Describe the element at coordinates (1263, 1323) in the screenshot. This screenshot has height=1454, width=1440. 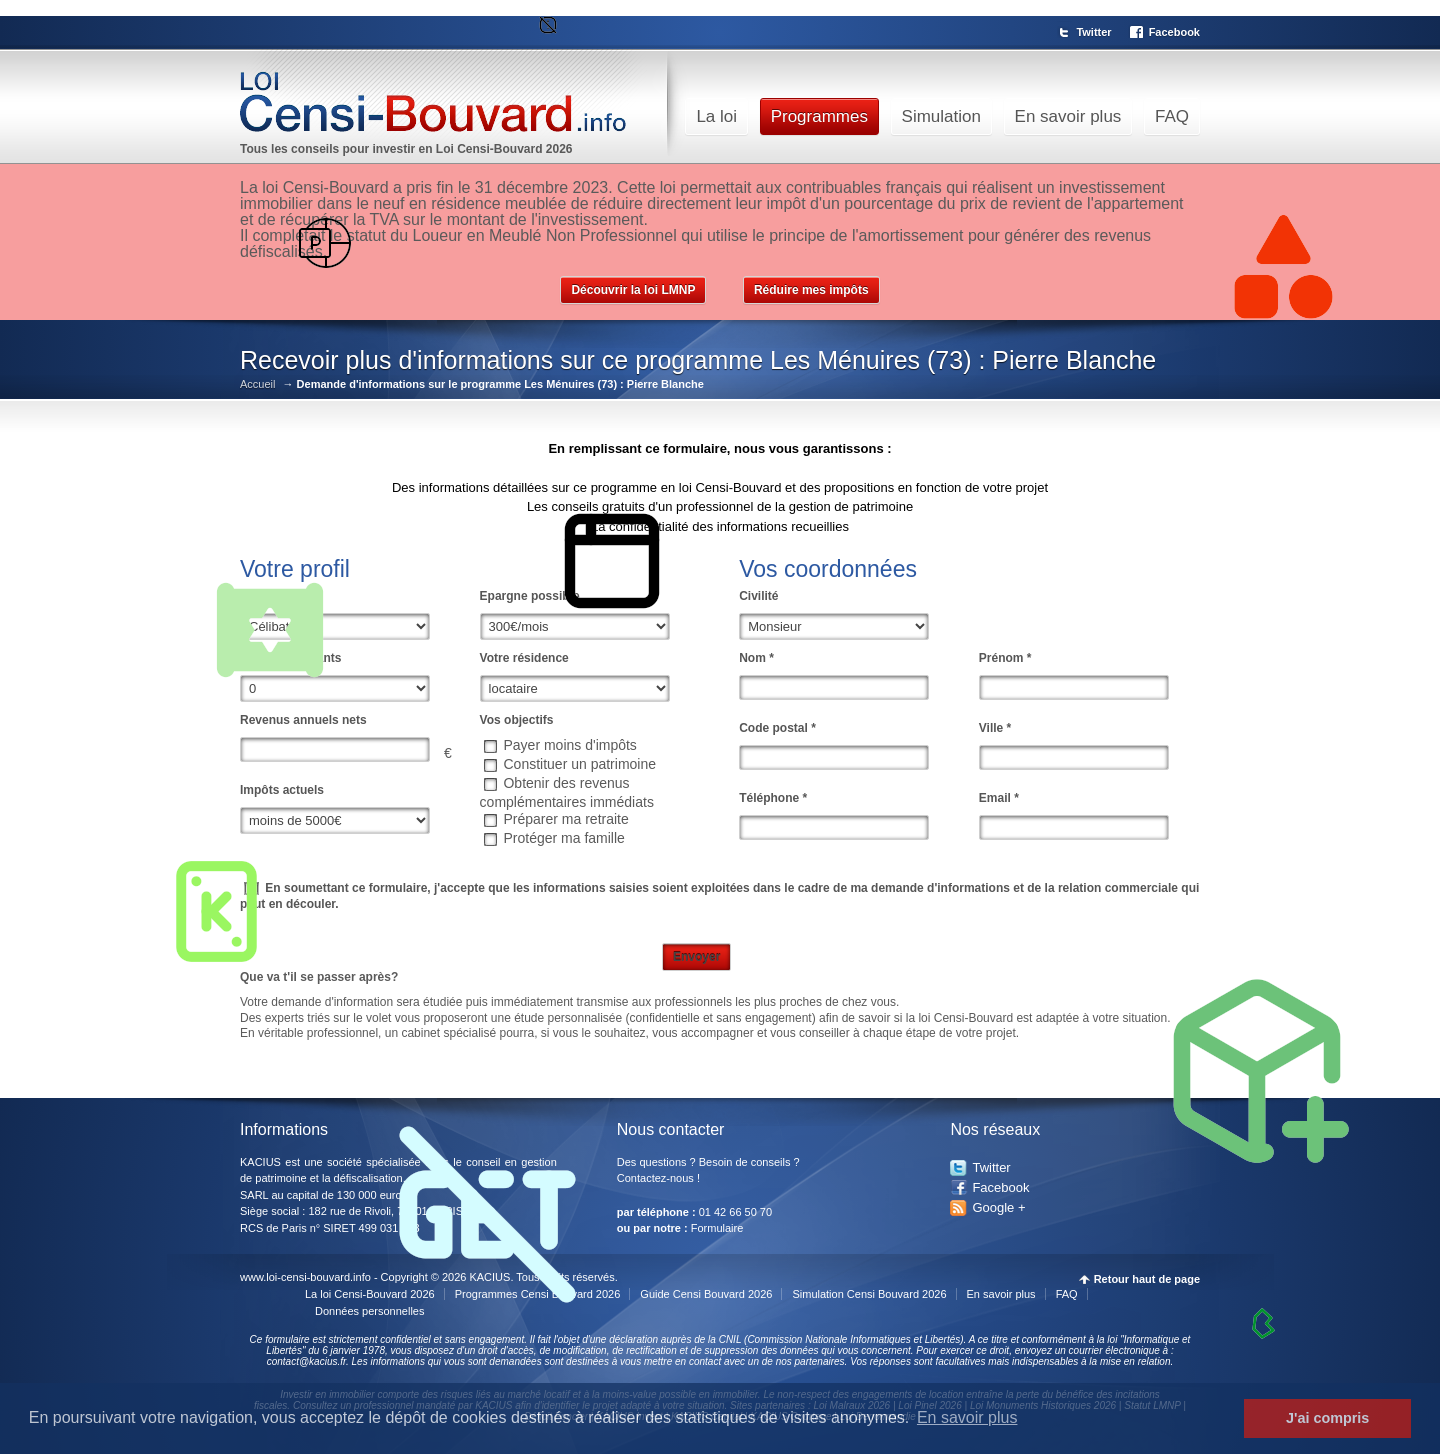
I see `bulma CSS framework logo` at that location.